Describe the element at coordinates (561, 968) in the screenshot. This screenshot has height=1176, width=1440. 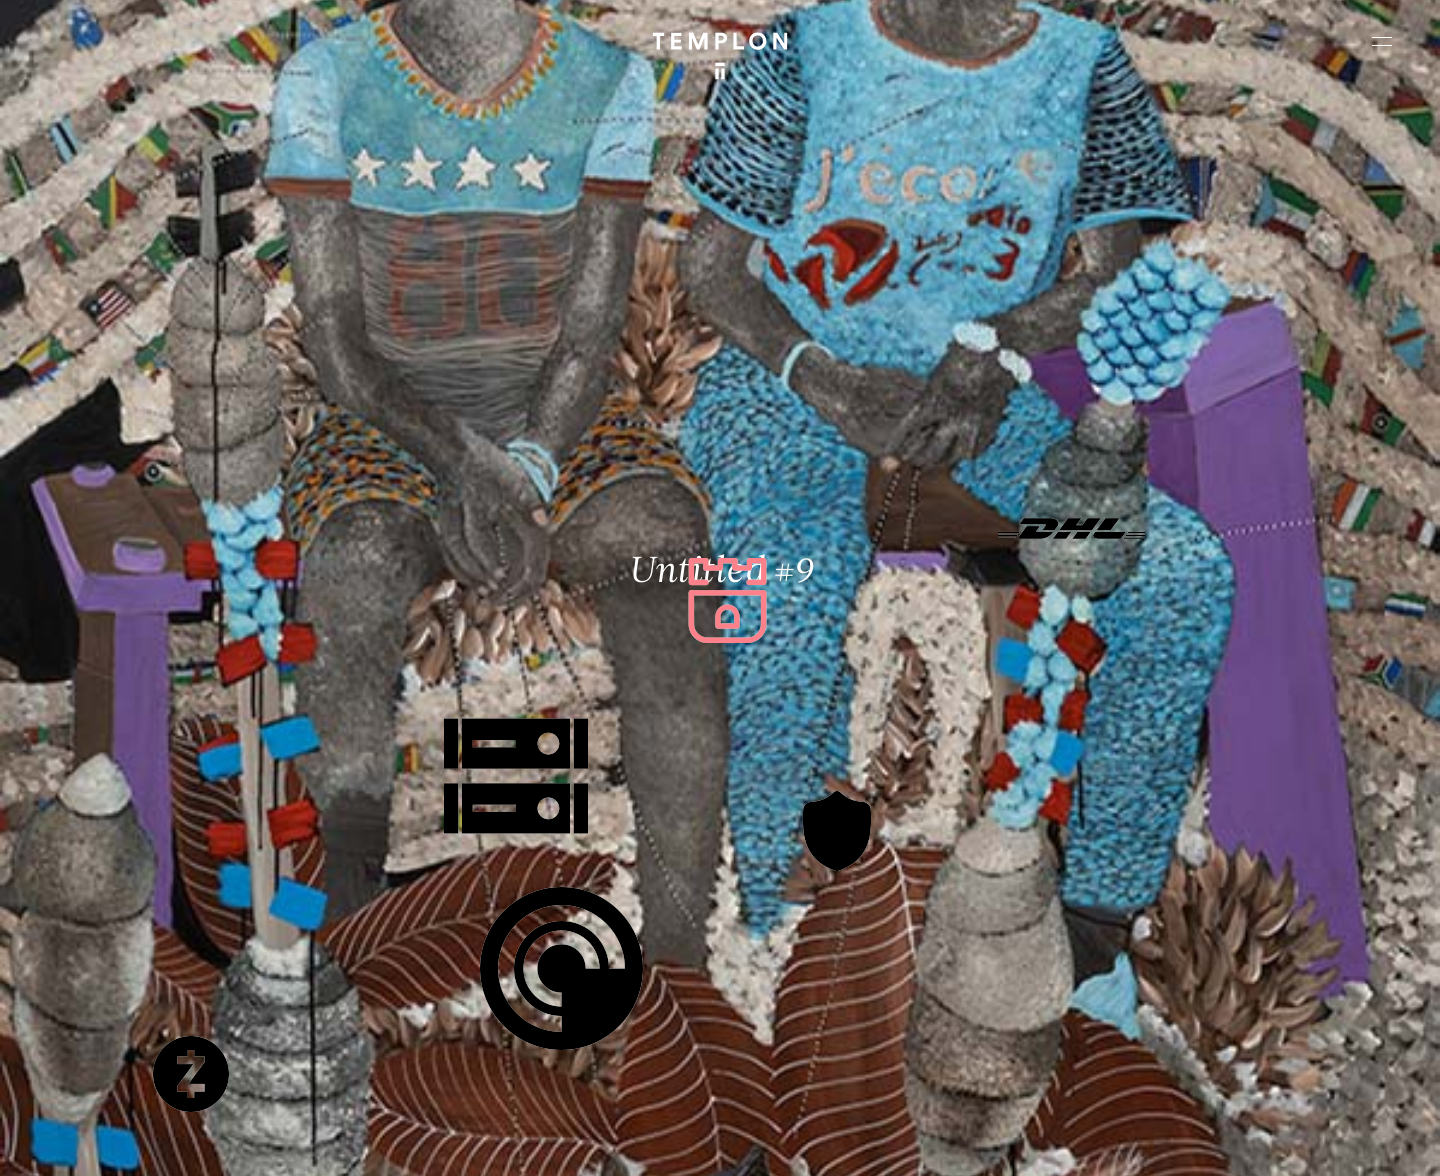
I see `open pocket casts app` at that location.